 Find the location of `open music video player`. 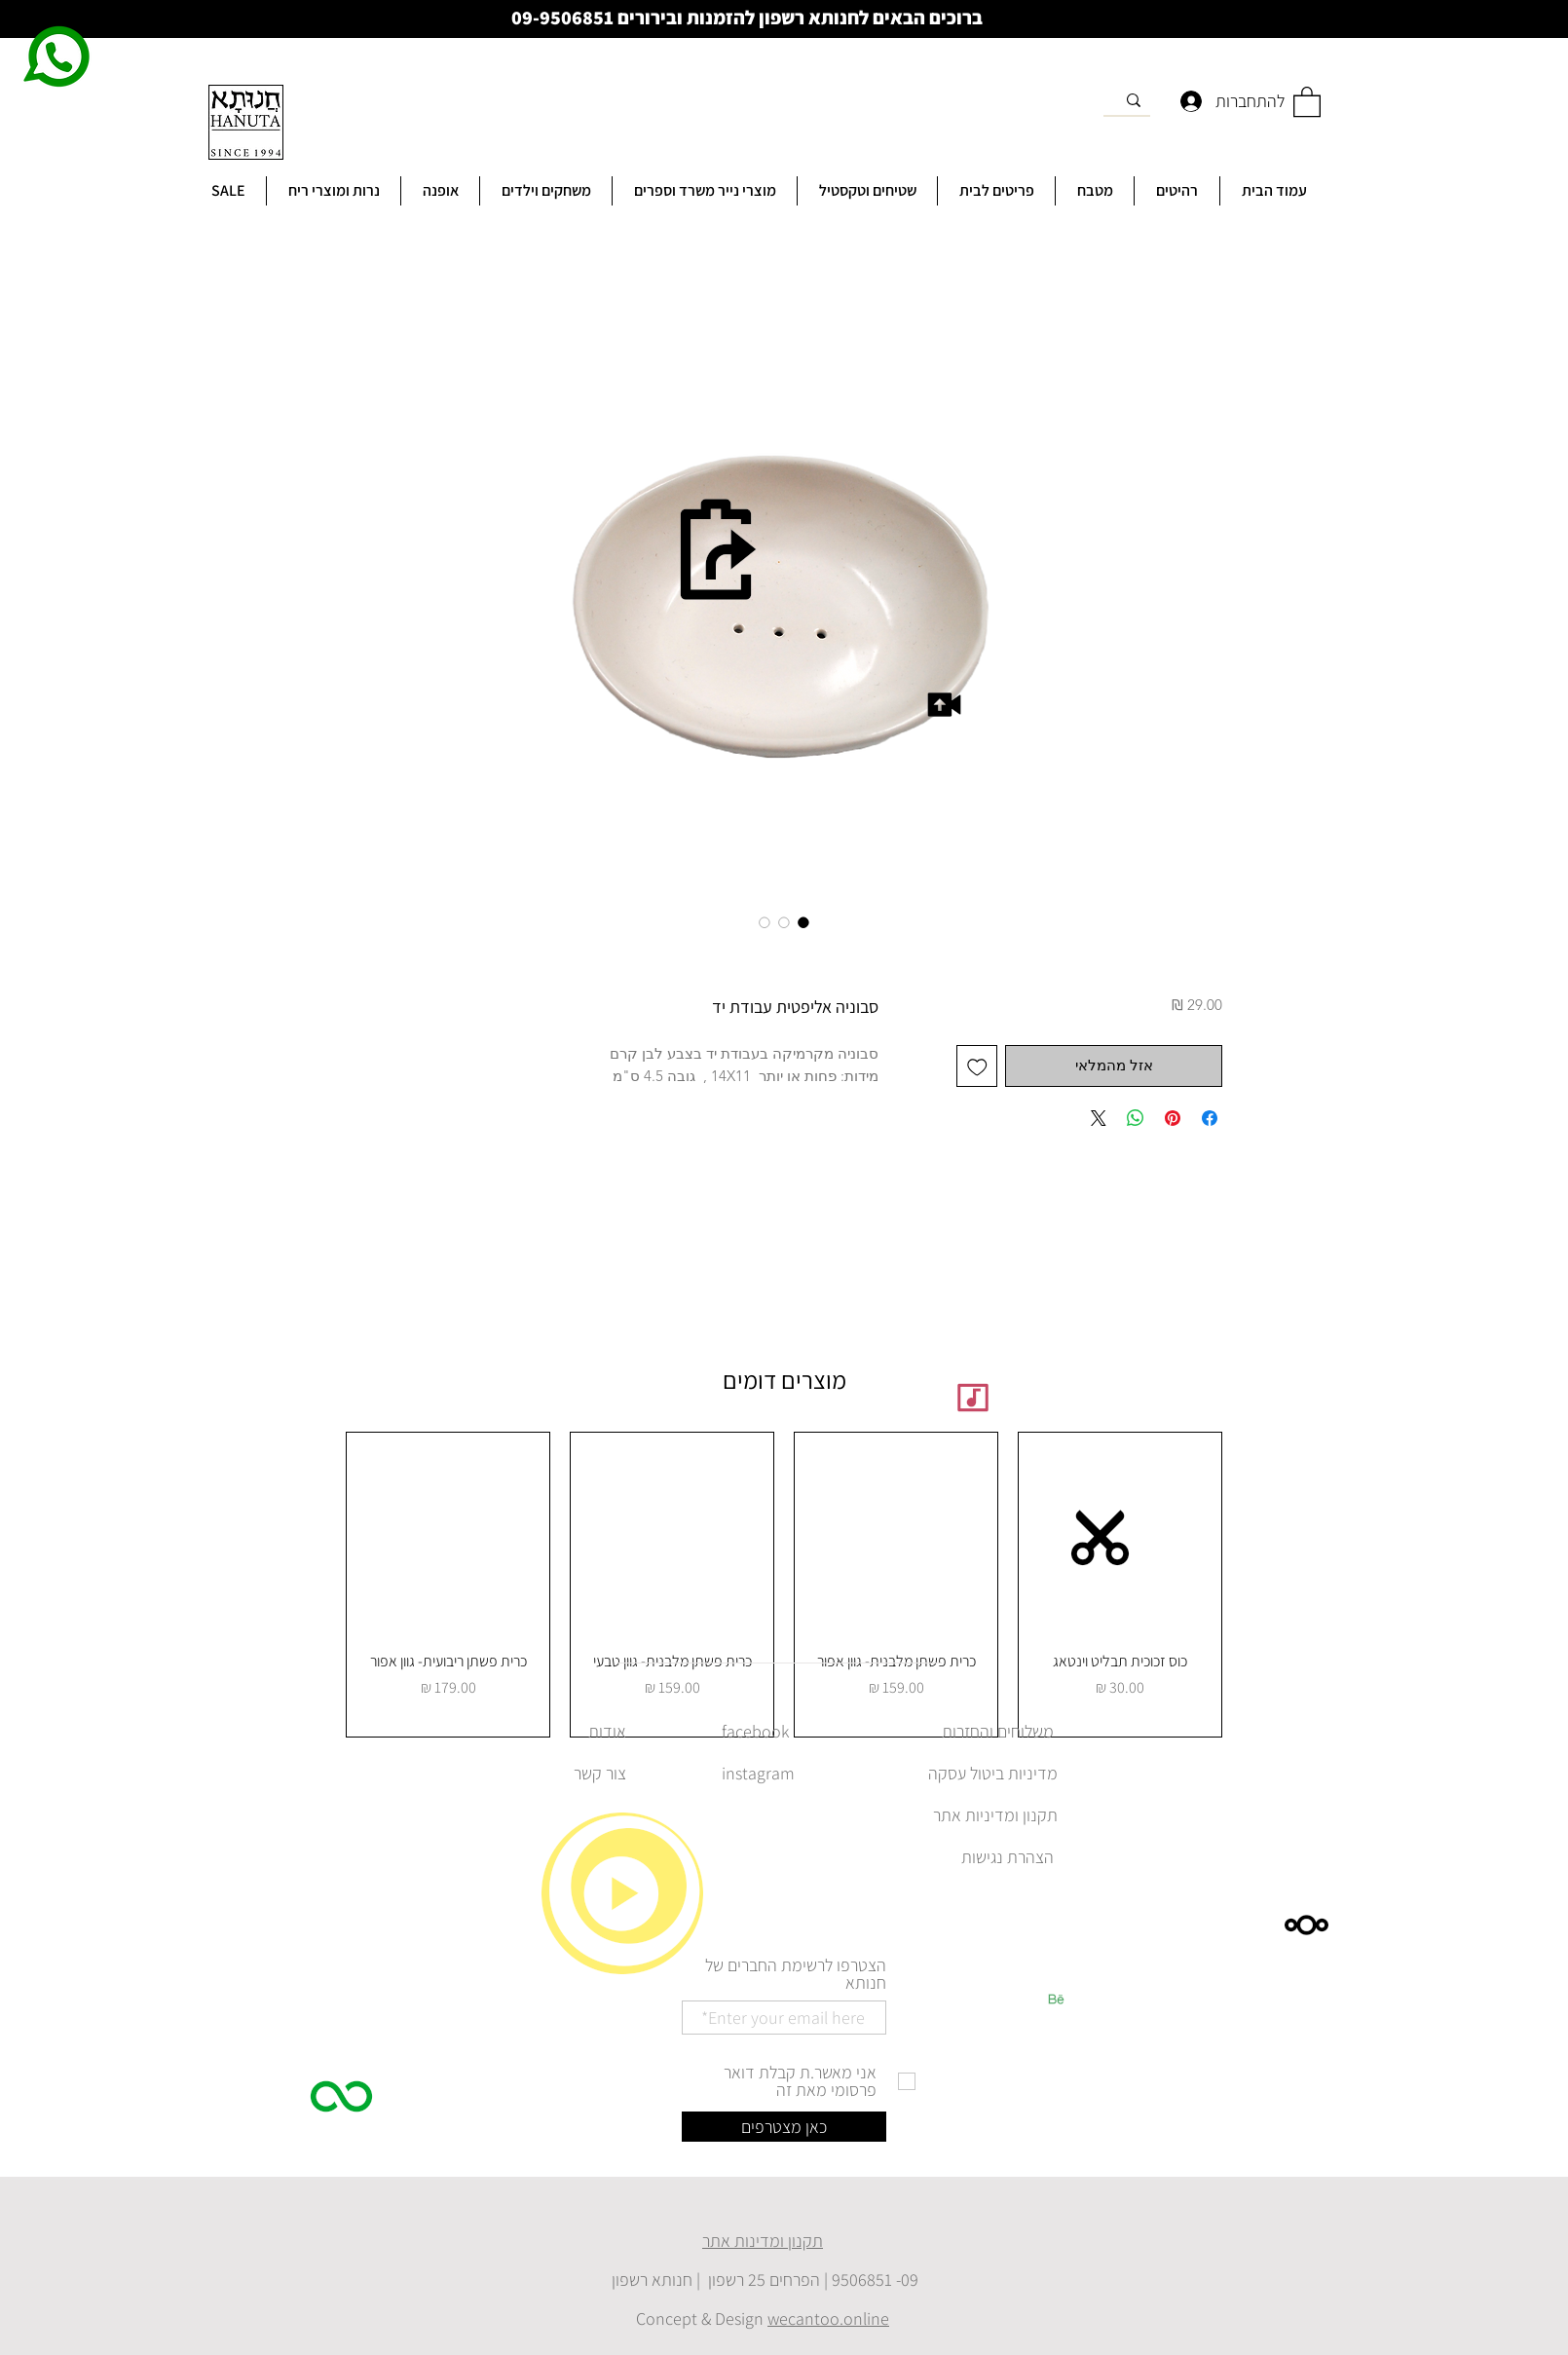

open music video player is located at coordinates (973, 1398).